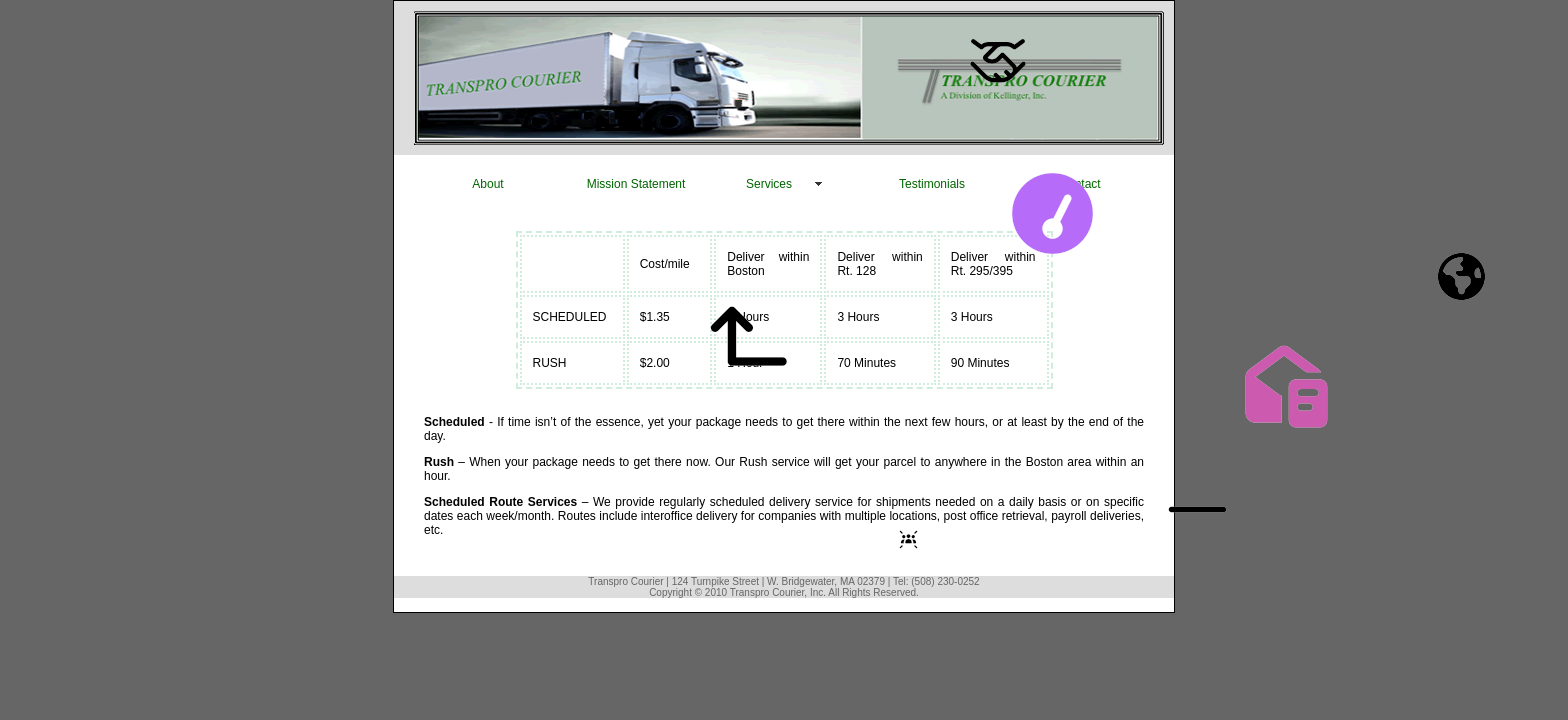  I want to click on switch to global or worldwide settings, so click(1461, 276).